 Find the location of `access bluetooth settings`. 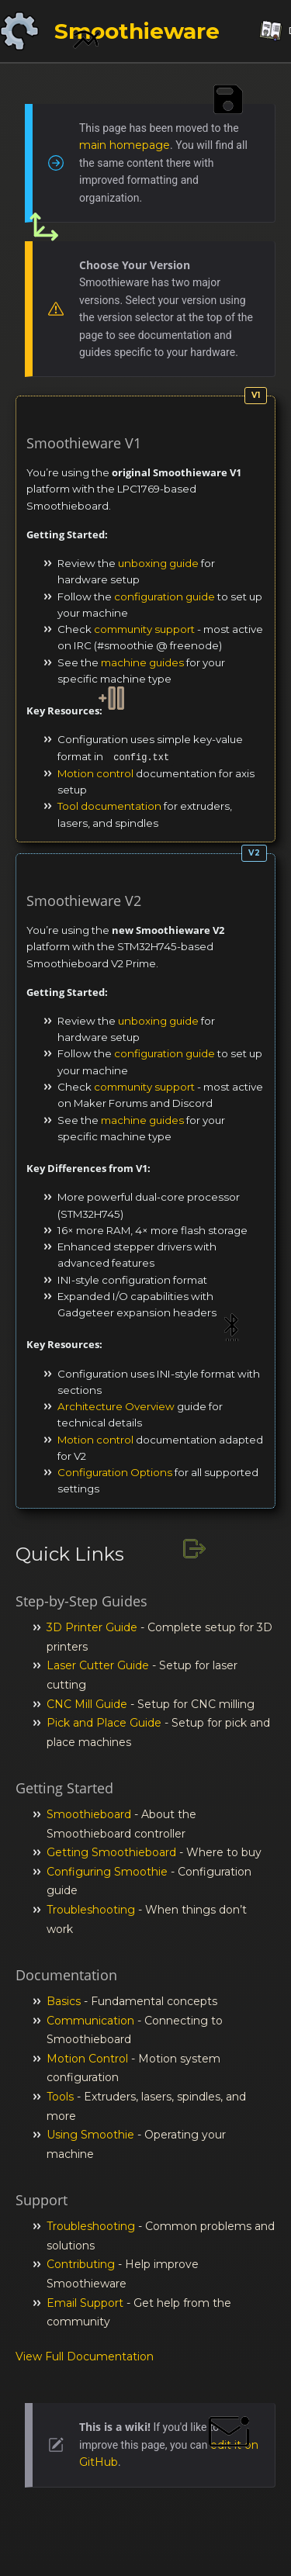

access bluetooth settings is located at coordinates (232, 1327).